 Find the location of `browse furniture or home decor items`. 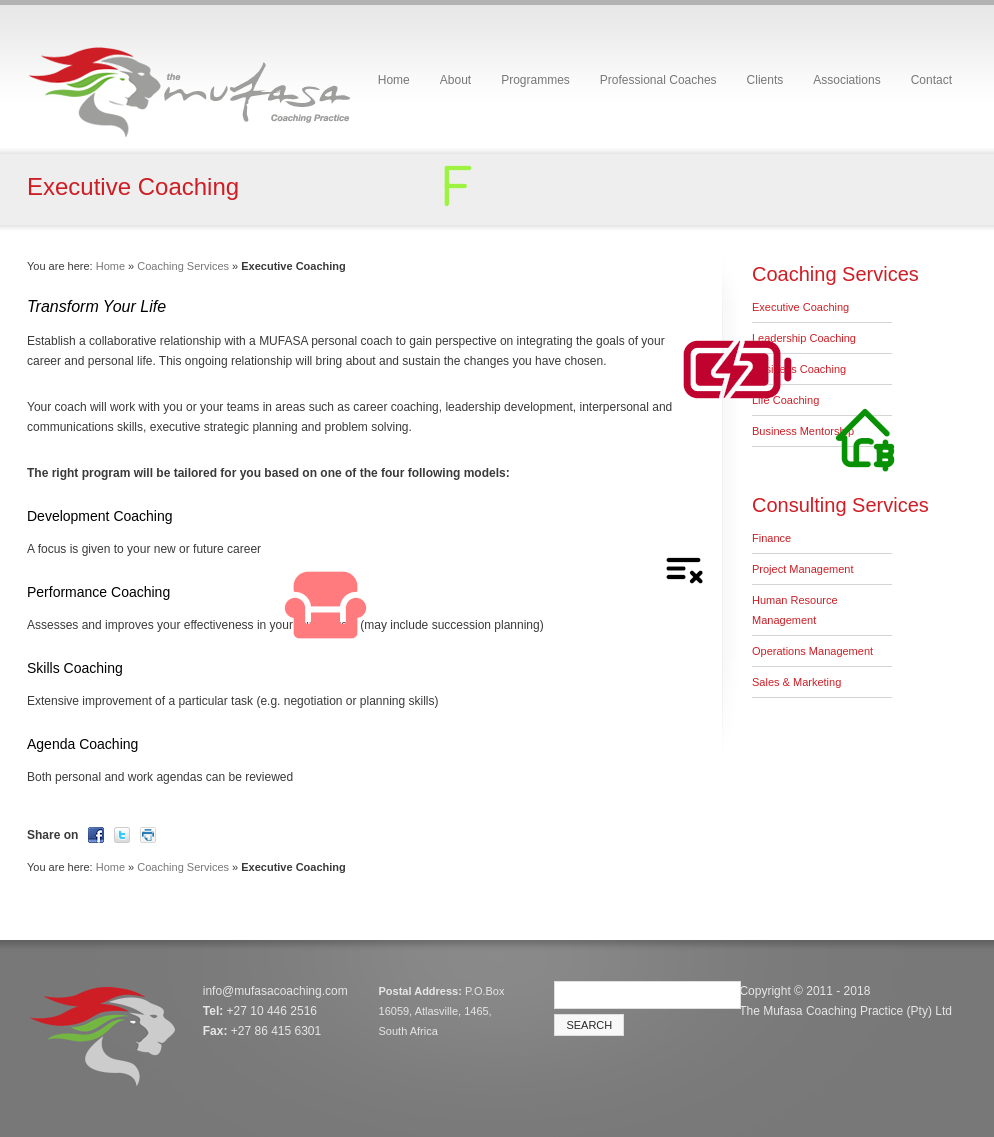

browse furniture or home decor items is located at coordinates (325, 606).